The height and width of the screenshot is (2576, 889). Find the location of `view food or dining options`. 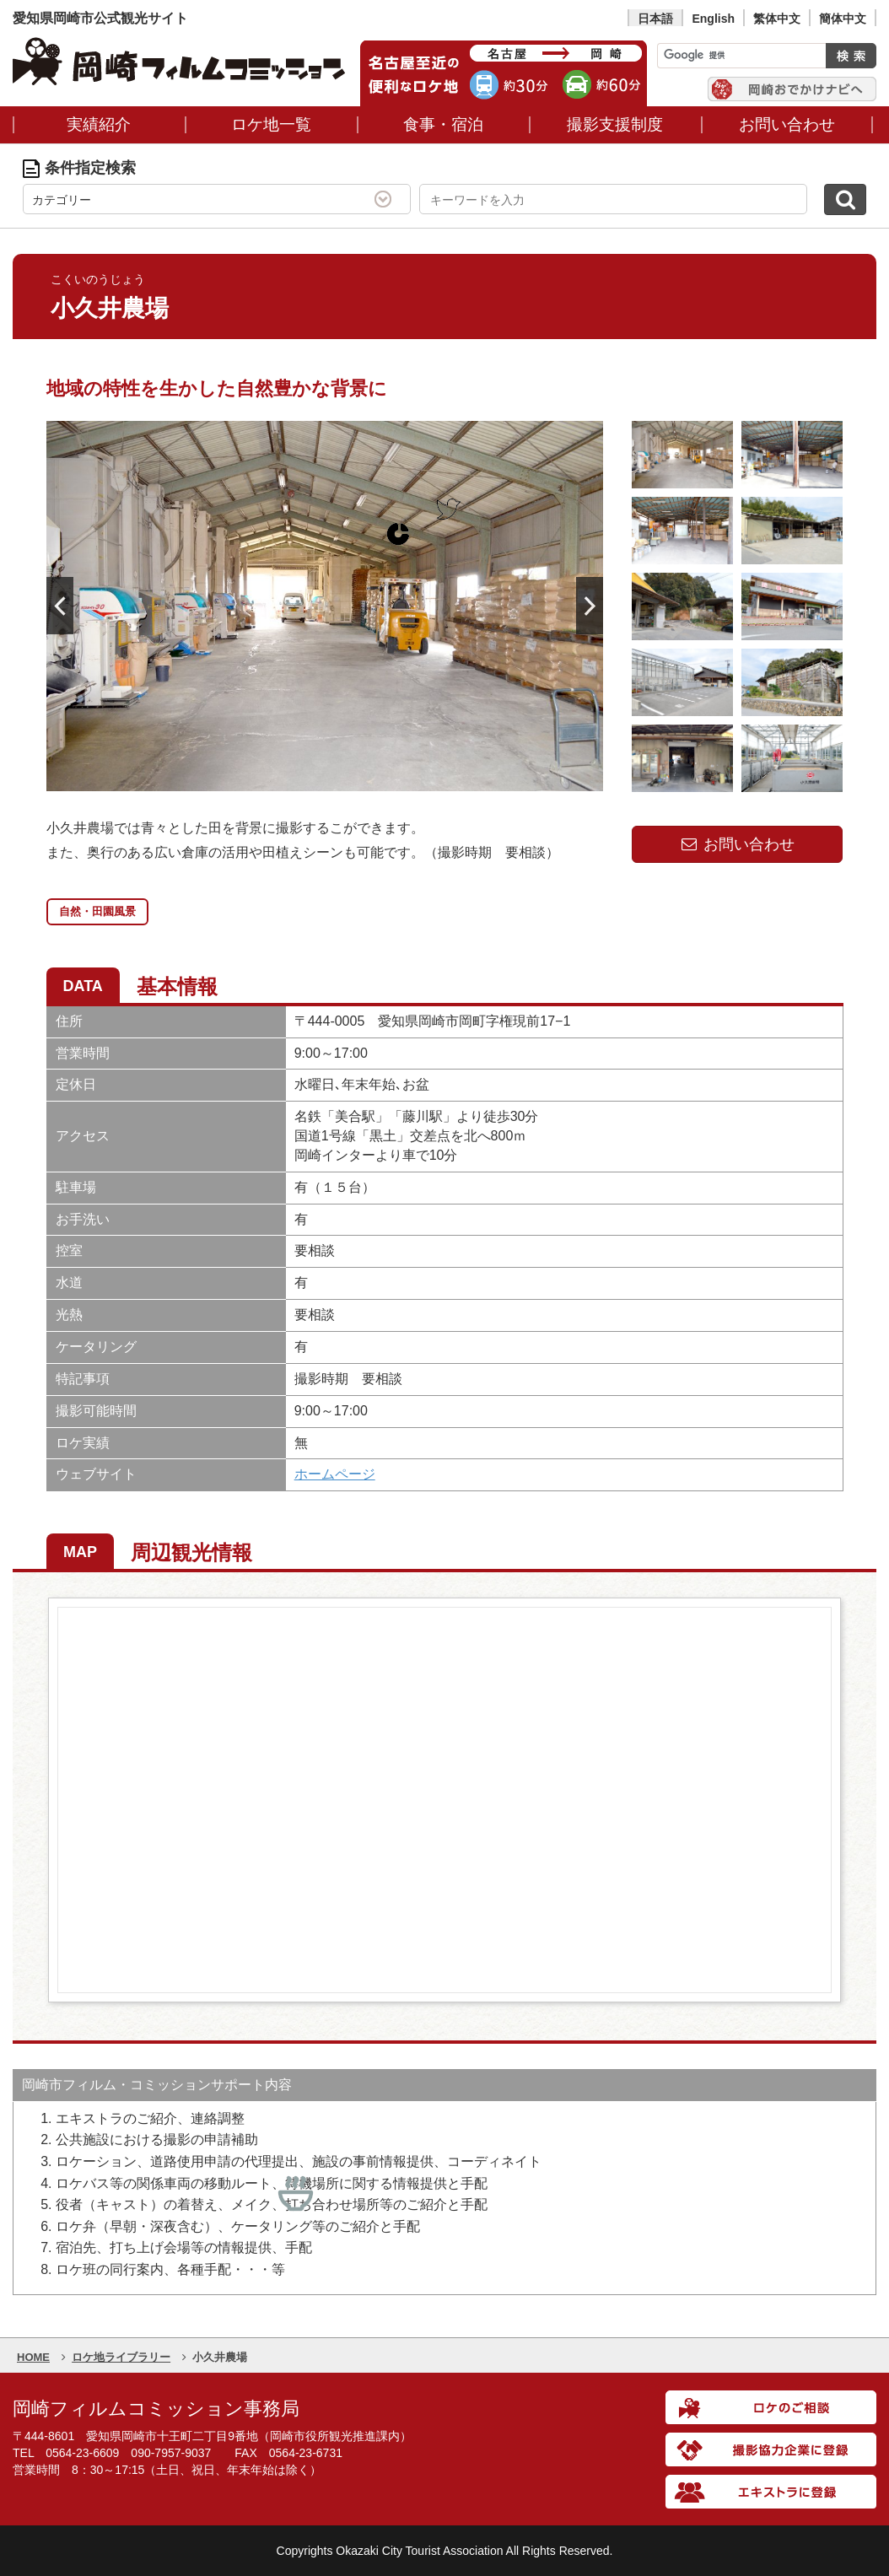

view food or dining options is located at coordinates (295, 2193).